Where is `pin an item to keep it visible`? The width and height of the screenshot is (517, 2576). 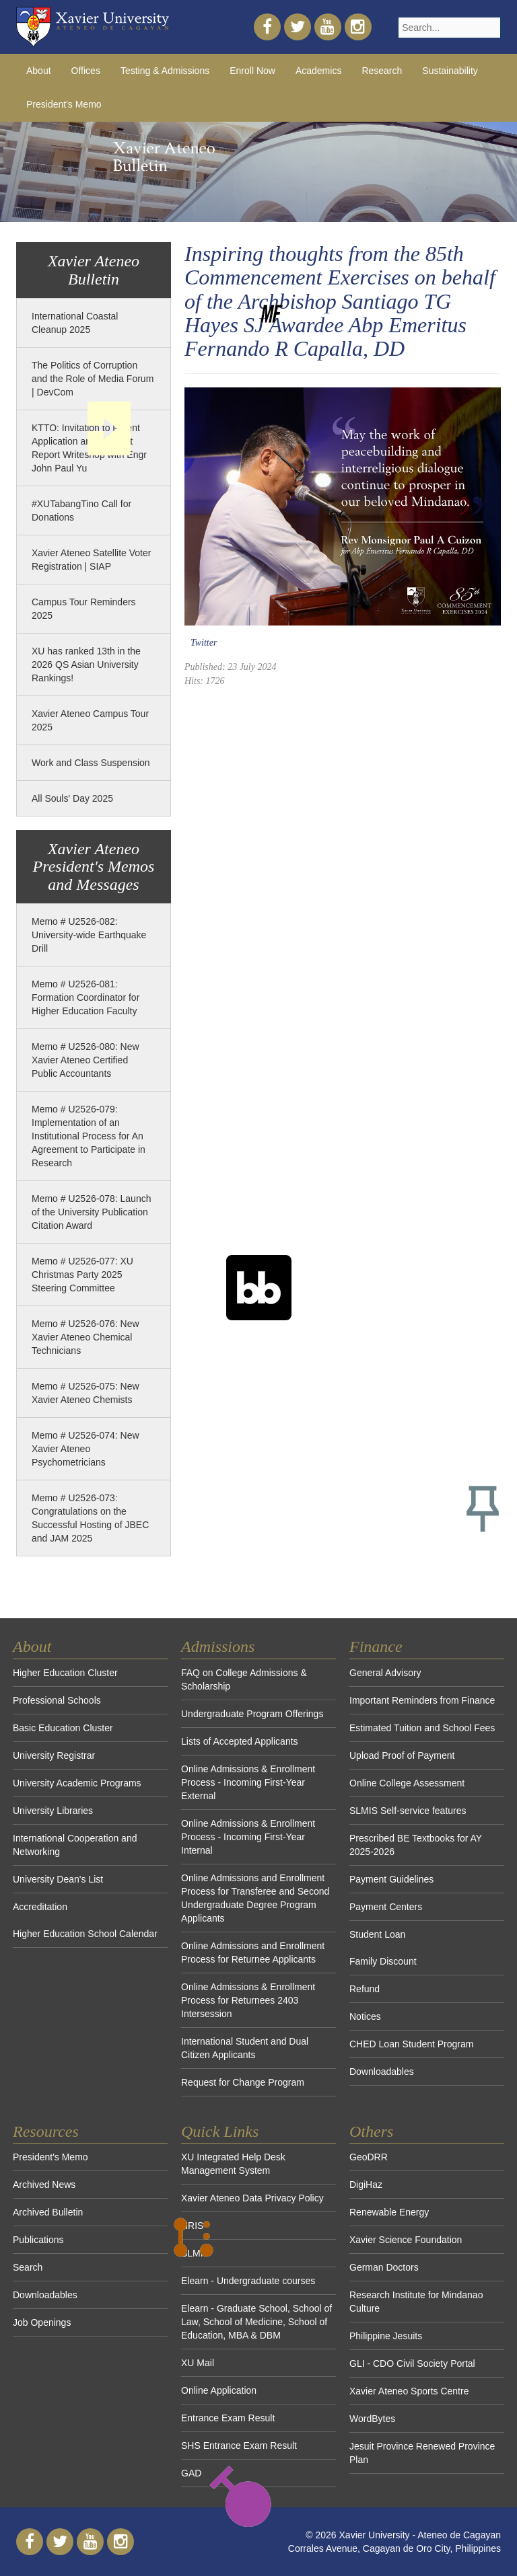
pin an item to keep it visible is located at coordinates (483, 1507).